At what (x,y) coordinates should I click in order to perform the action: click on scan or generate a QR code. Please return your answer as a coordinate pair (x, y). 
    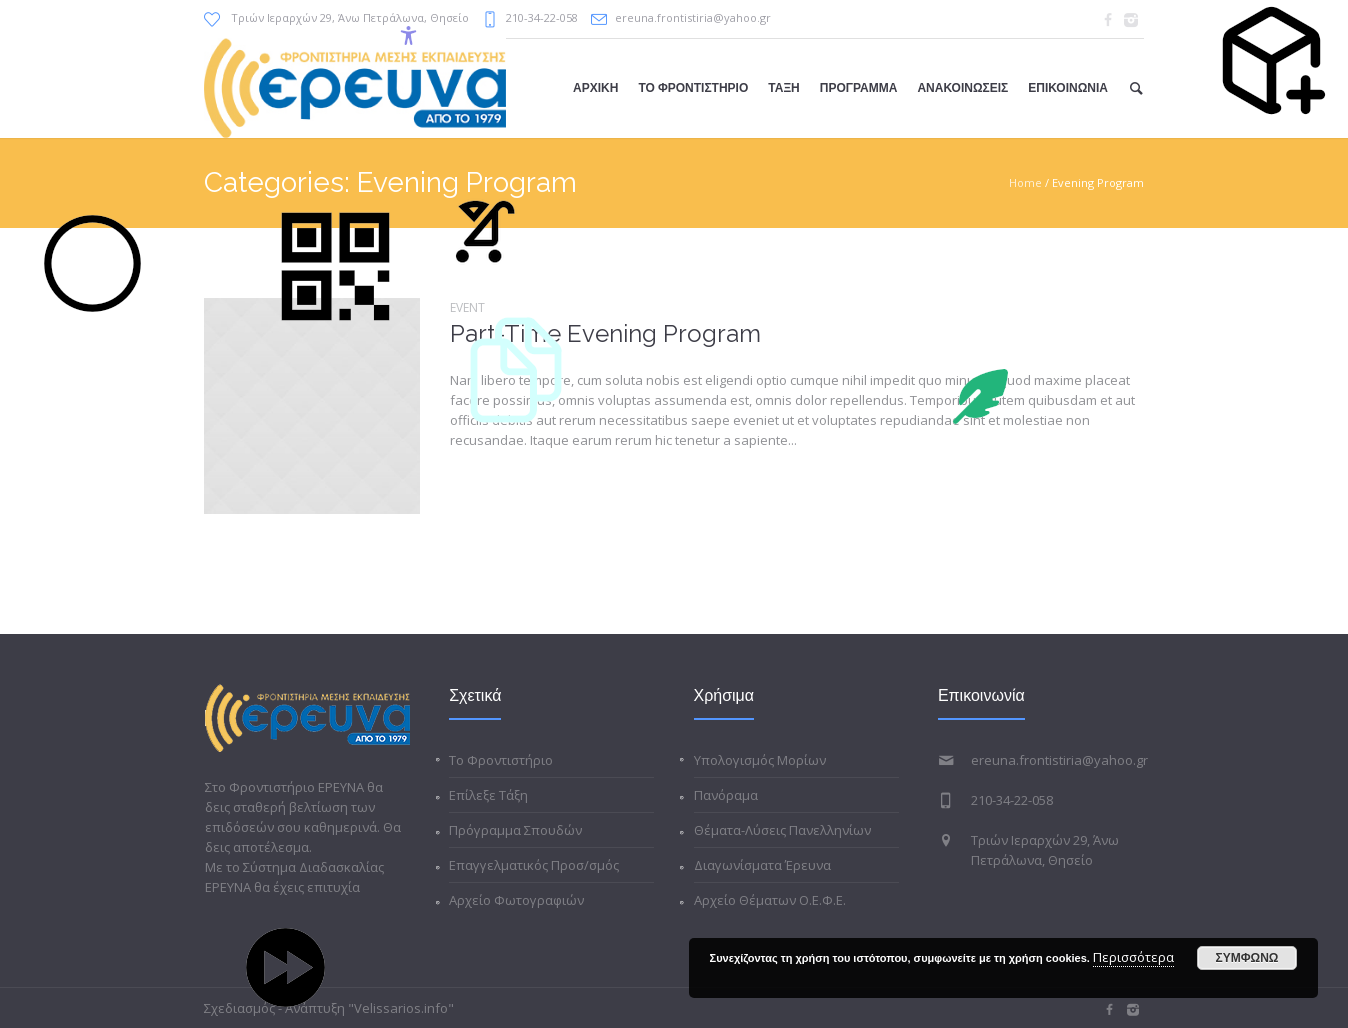
    Looking at the image, I should click on (335, 266).